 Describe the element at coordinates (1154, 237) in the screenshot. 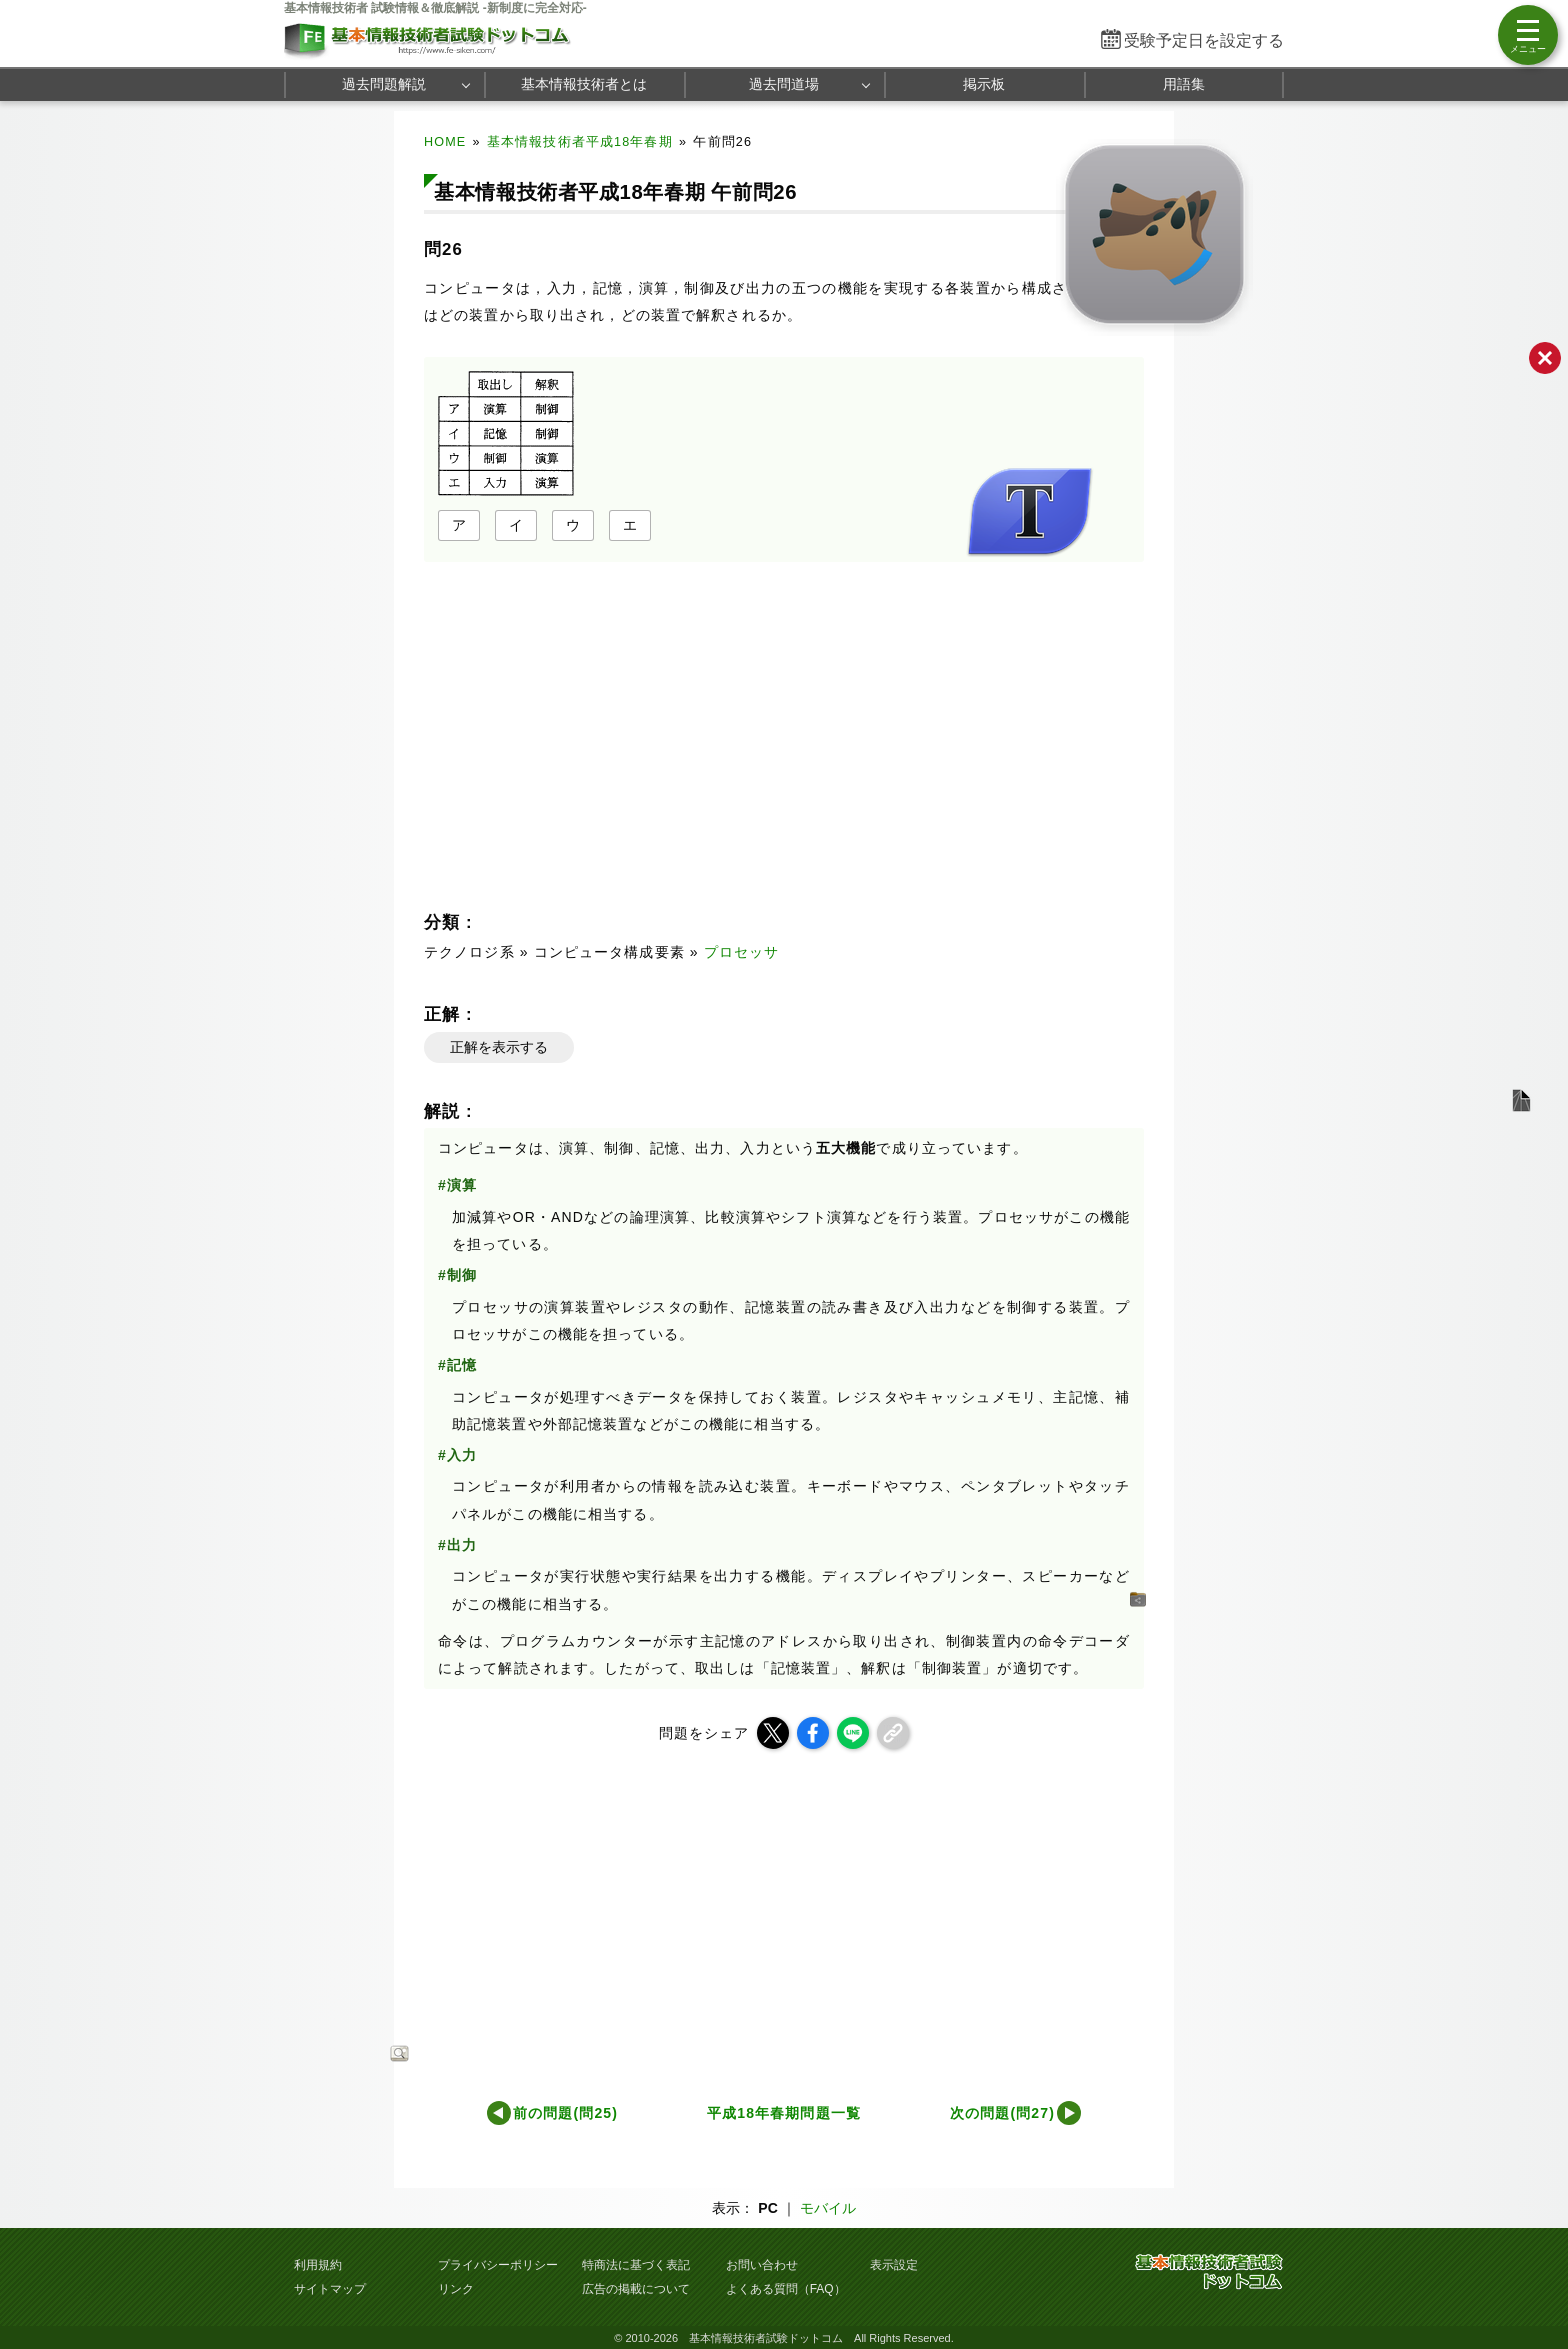

I see `open kerberos authentication settings` at that location.